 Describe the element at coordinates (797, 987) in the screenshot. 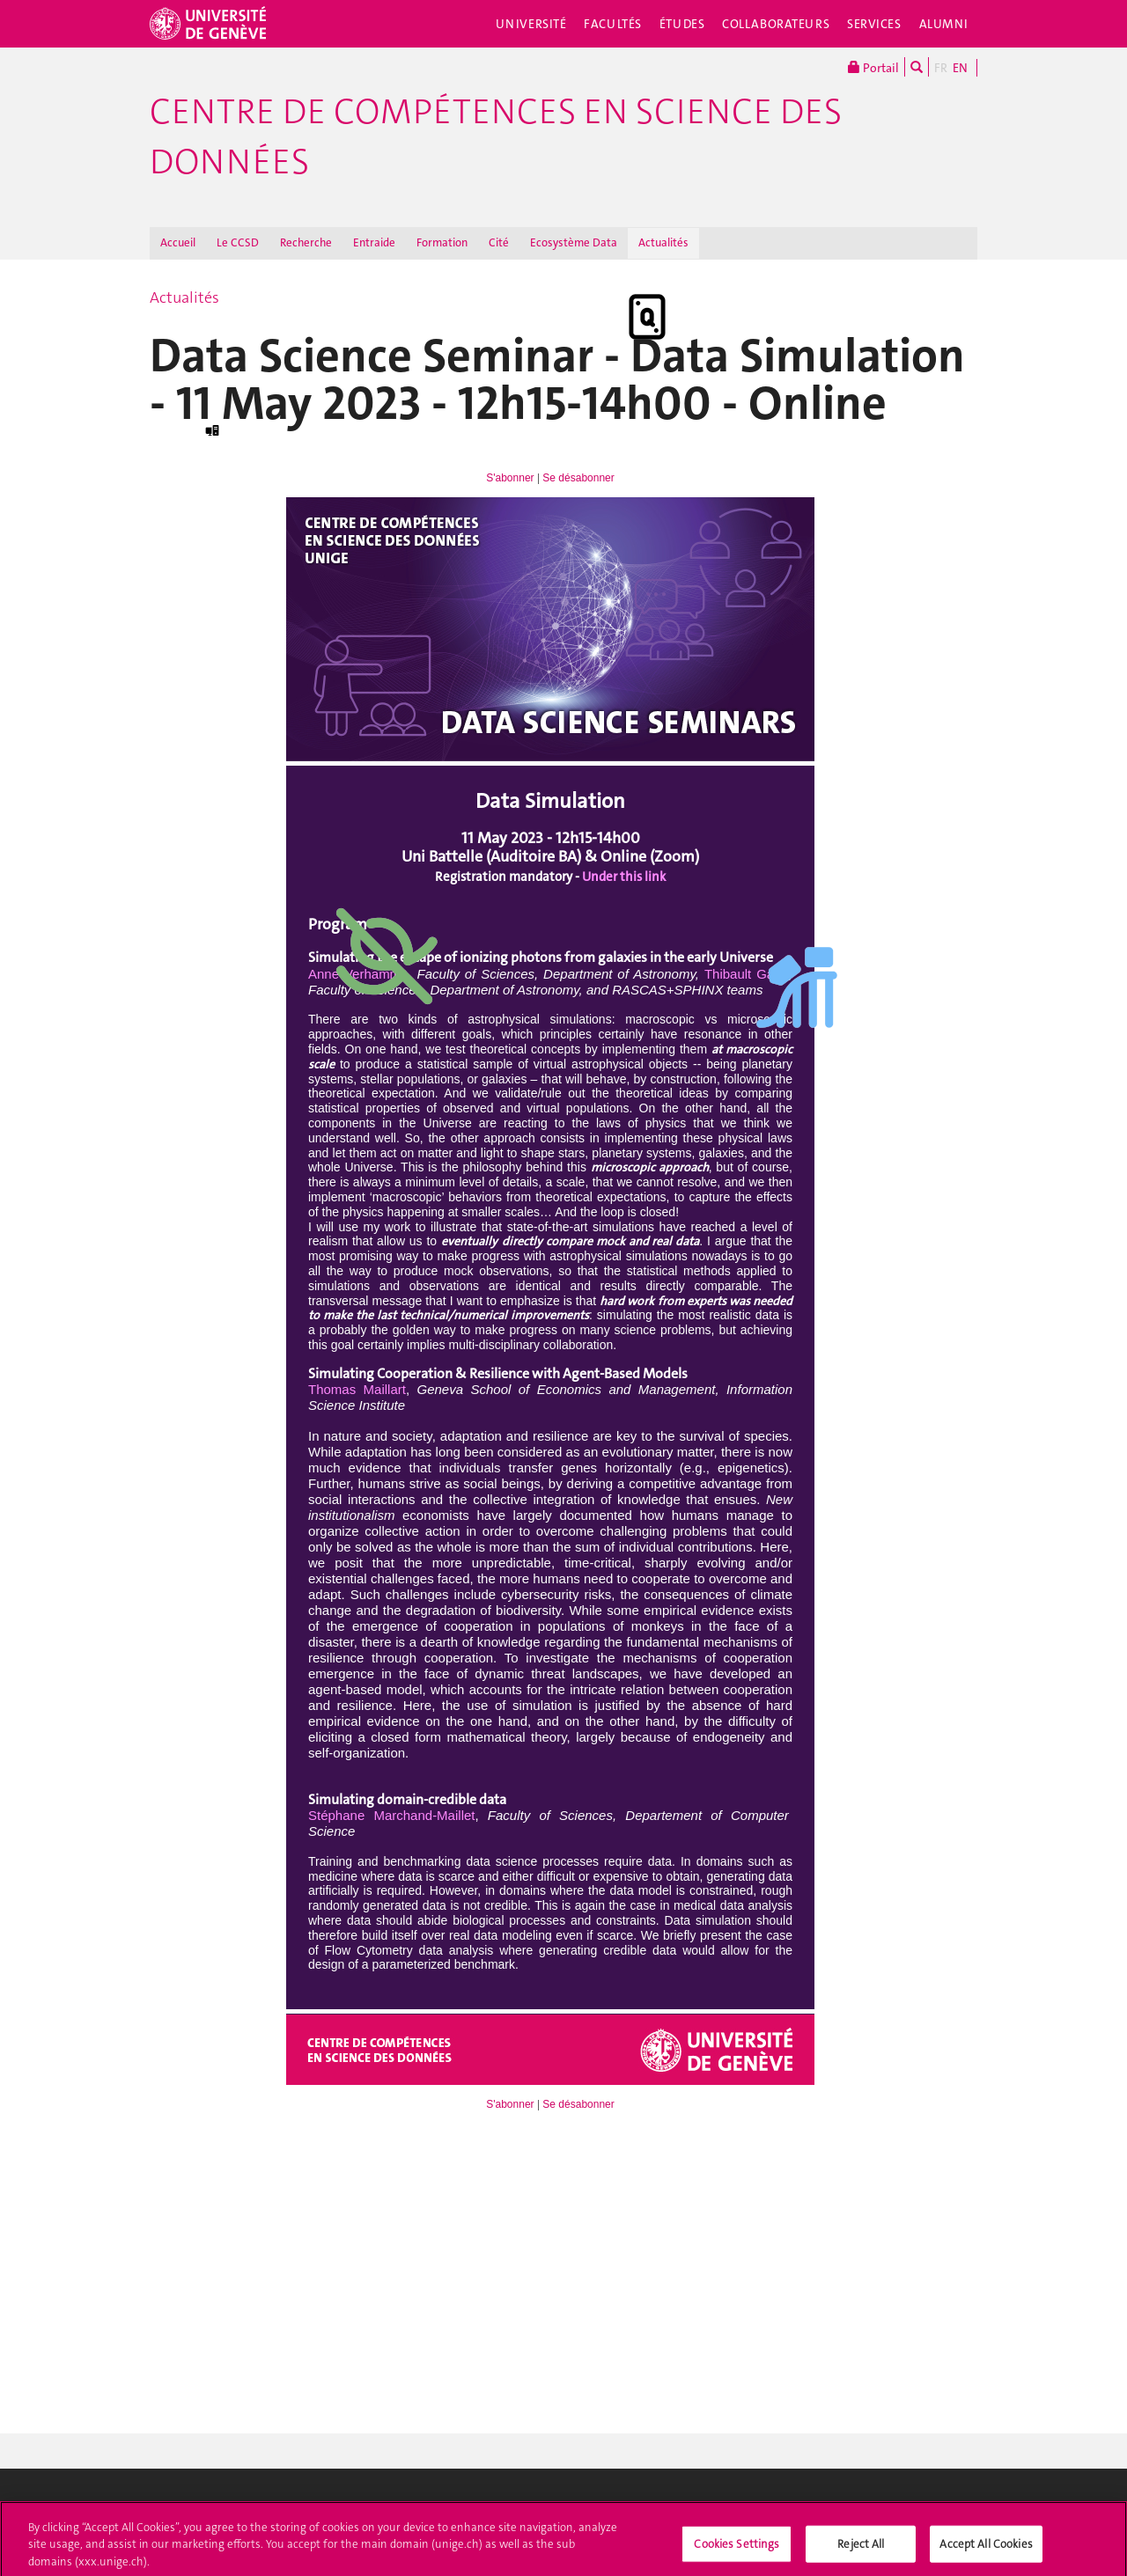

I see `access theme park or amusement park information` at that location.